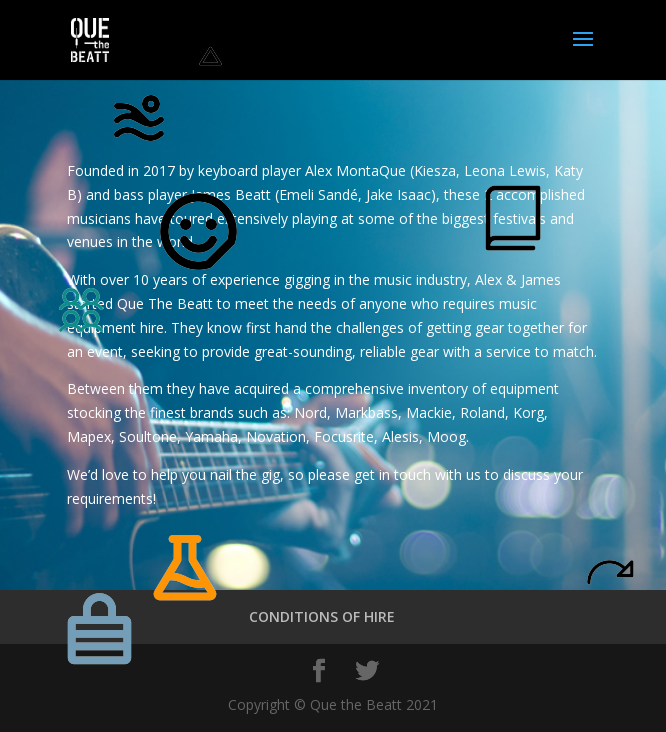  What do you see at coordinates (210, 55) in the screenshot?
I see `view change history or version log` at bounding box center [210, 55].